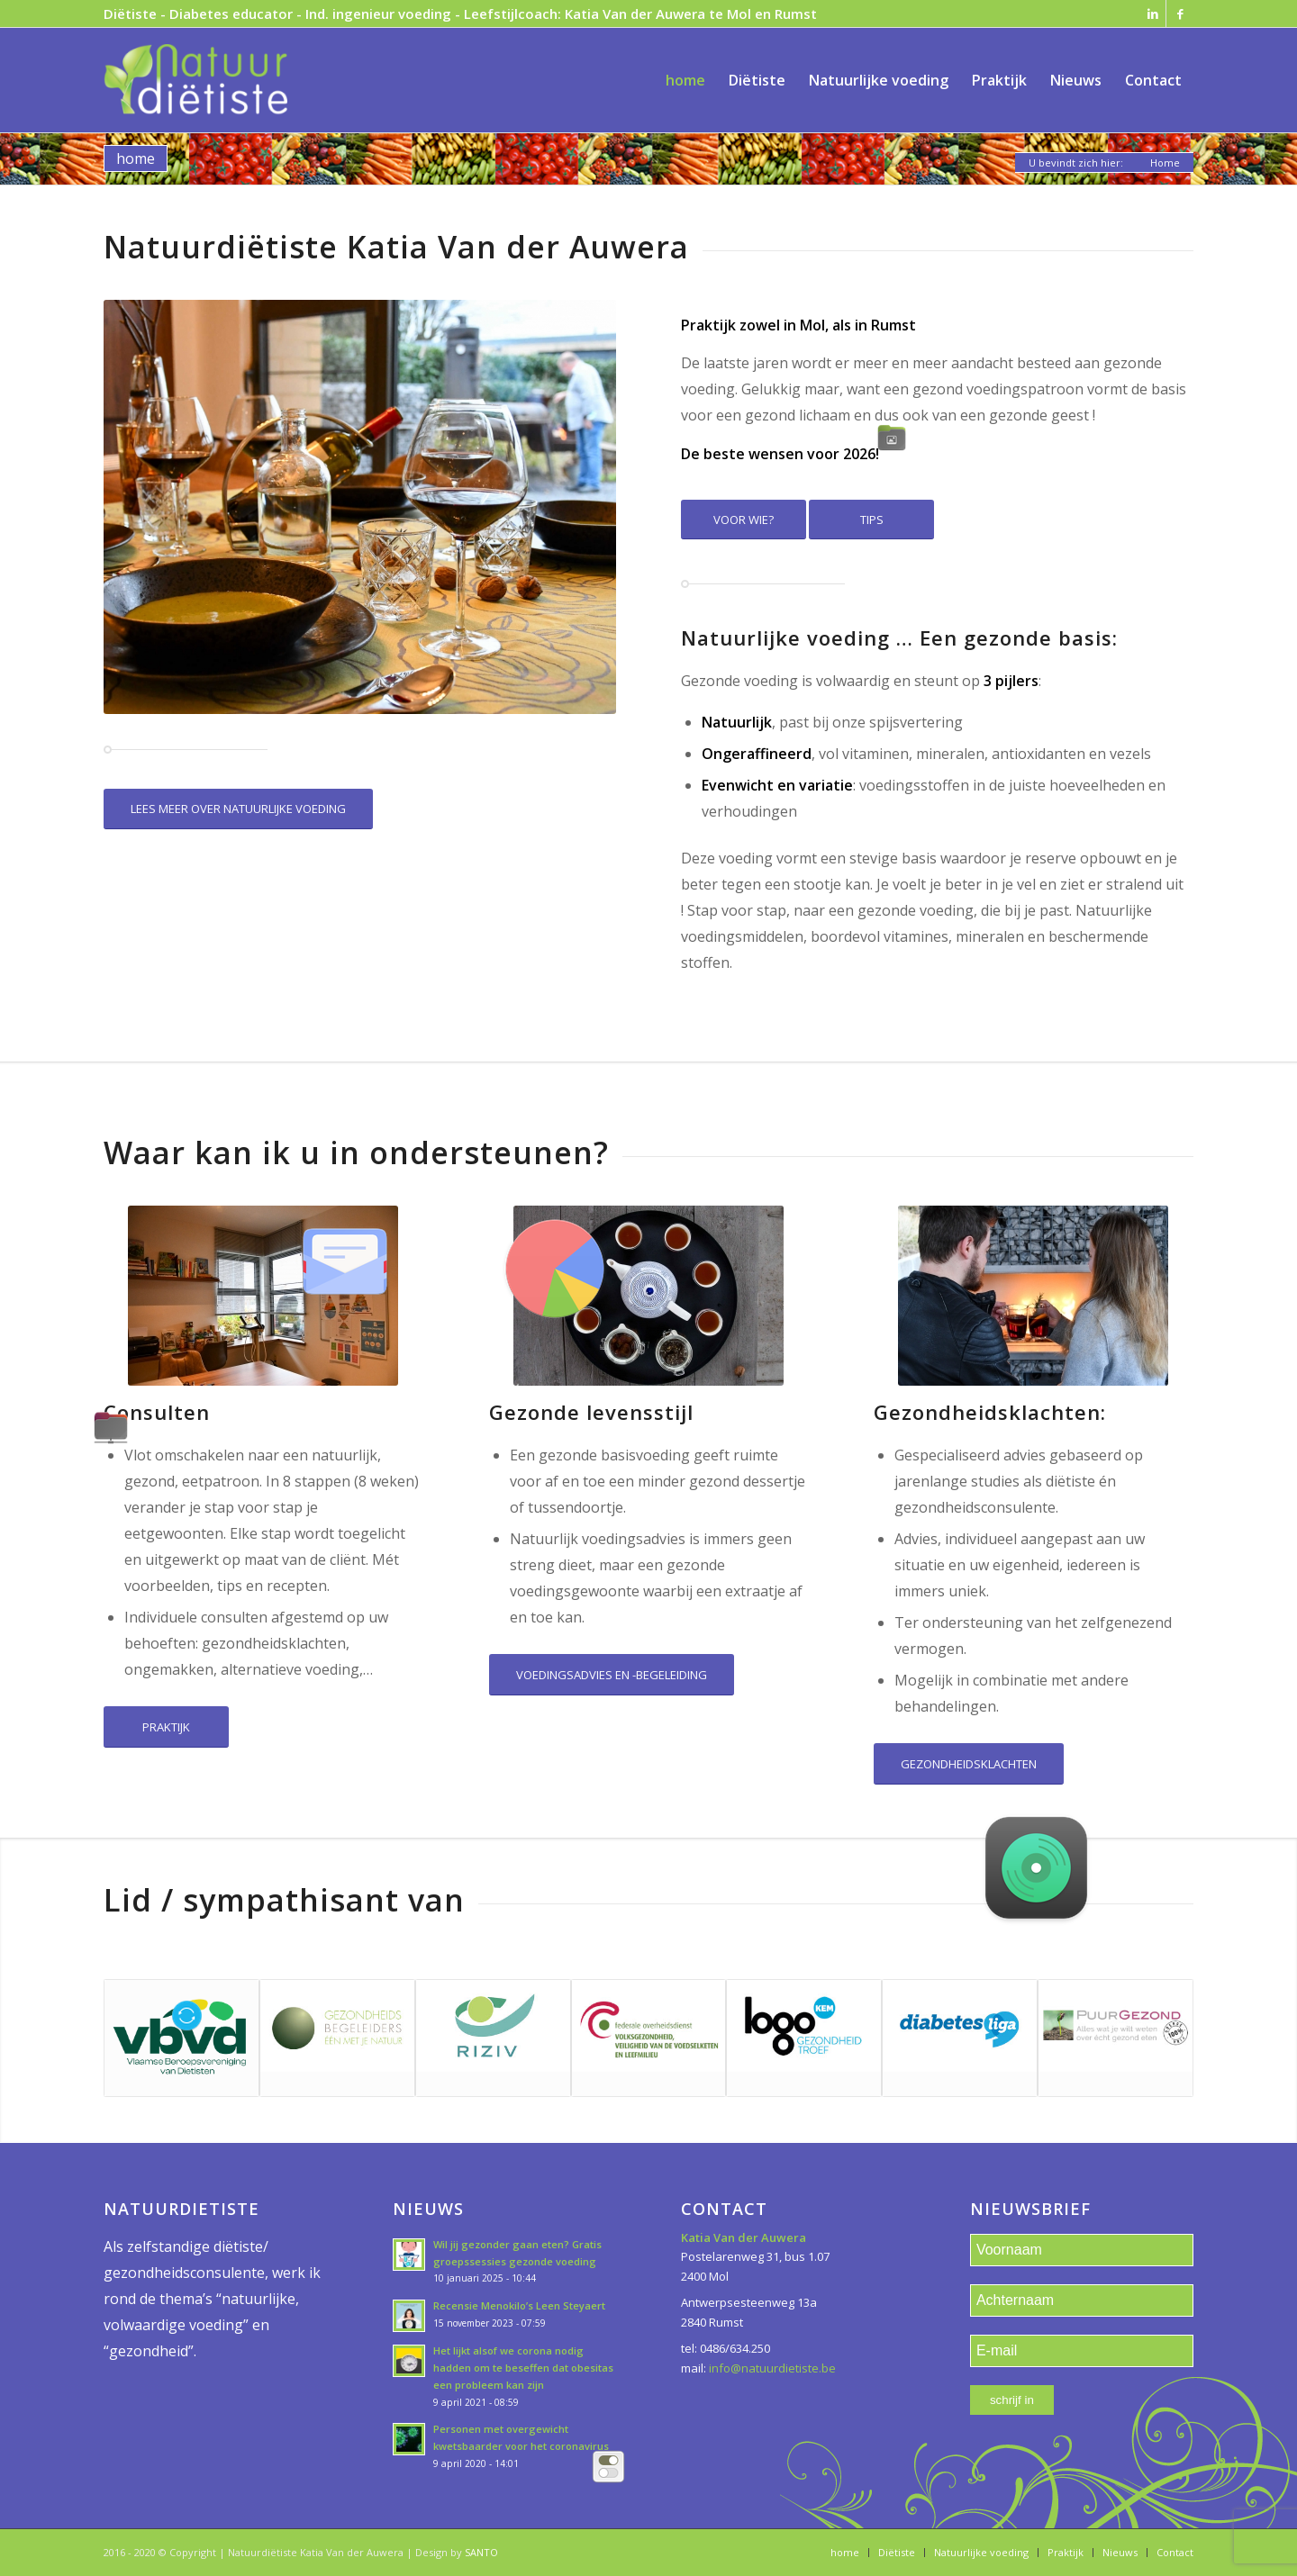  Describe the element at coordinates (345, 1261) in the screenshot. I see `open evolution email and calendar application` at that location.